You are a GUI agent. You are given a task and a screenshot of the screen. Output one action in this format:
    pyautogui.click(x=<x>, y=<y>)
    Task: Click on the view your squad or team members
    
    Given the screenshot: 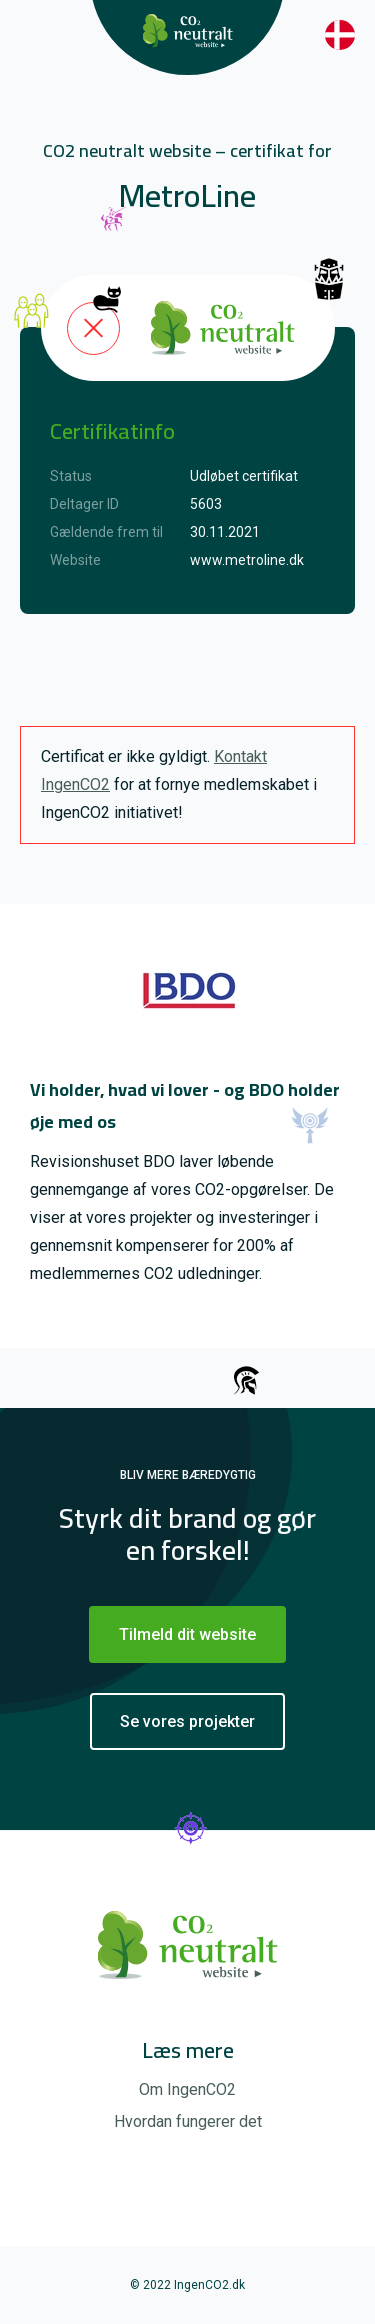 What is the action you would take?
    pyautogui.click(x=31, y=310)
    